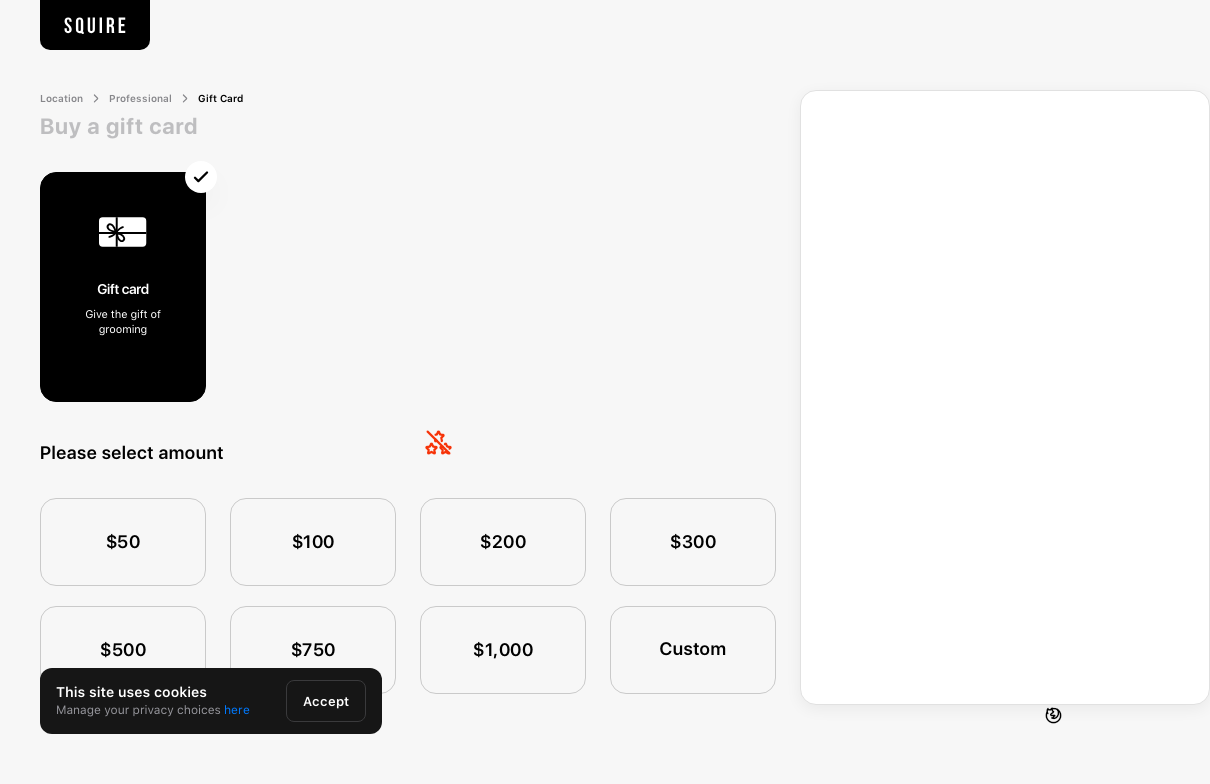 Image resolution: width=1210 pixels, height=784 pixels. I want to click on disable star ratings or reviews, so click(438, 442).